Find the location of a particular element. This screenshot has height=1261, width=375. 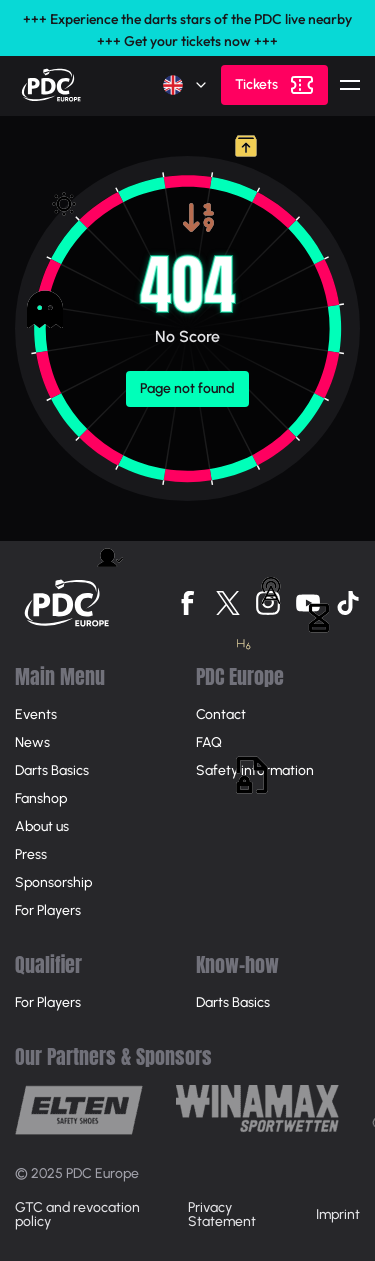

indicates cellular network signal strength is located at coordinates (271, 591).